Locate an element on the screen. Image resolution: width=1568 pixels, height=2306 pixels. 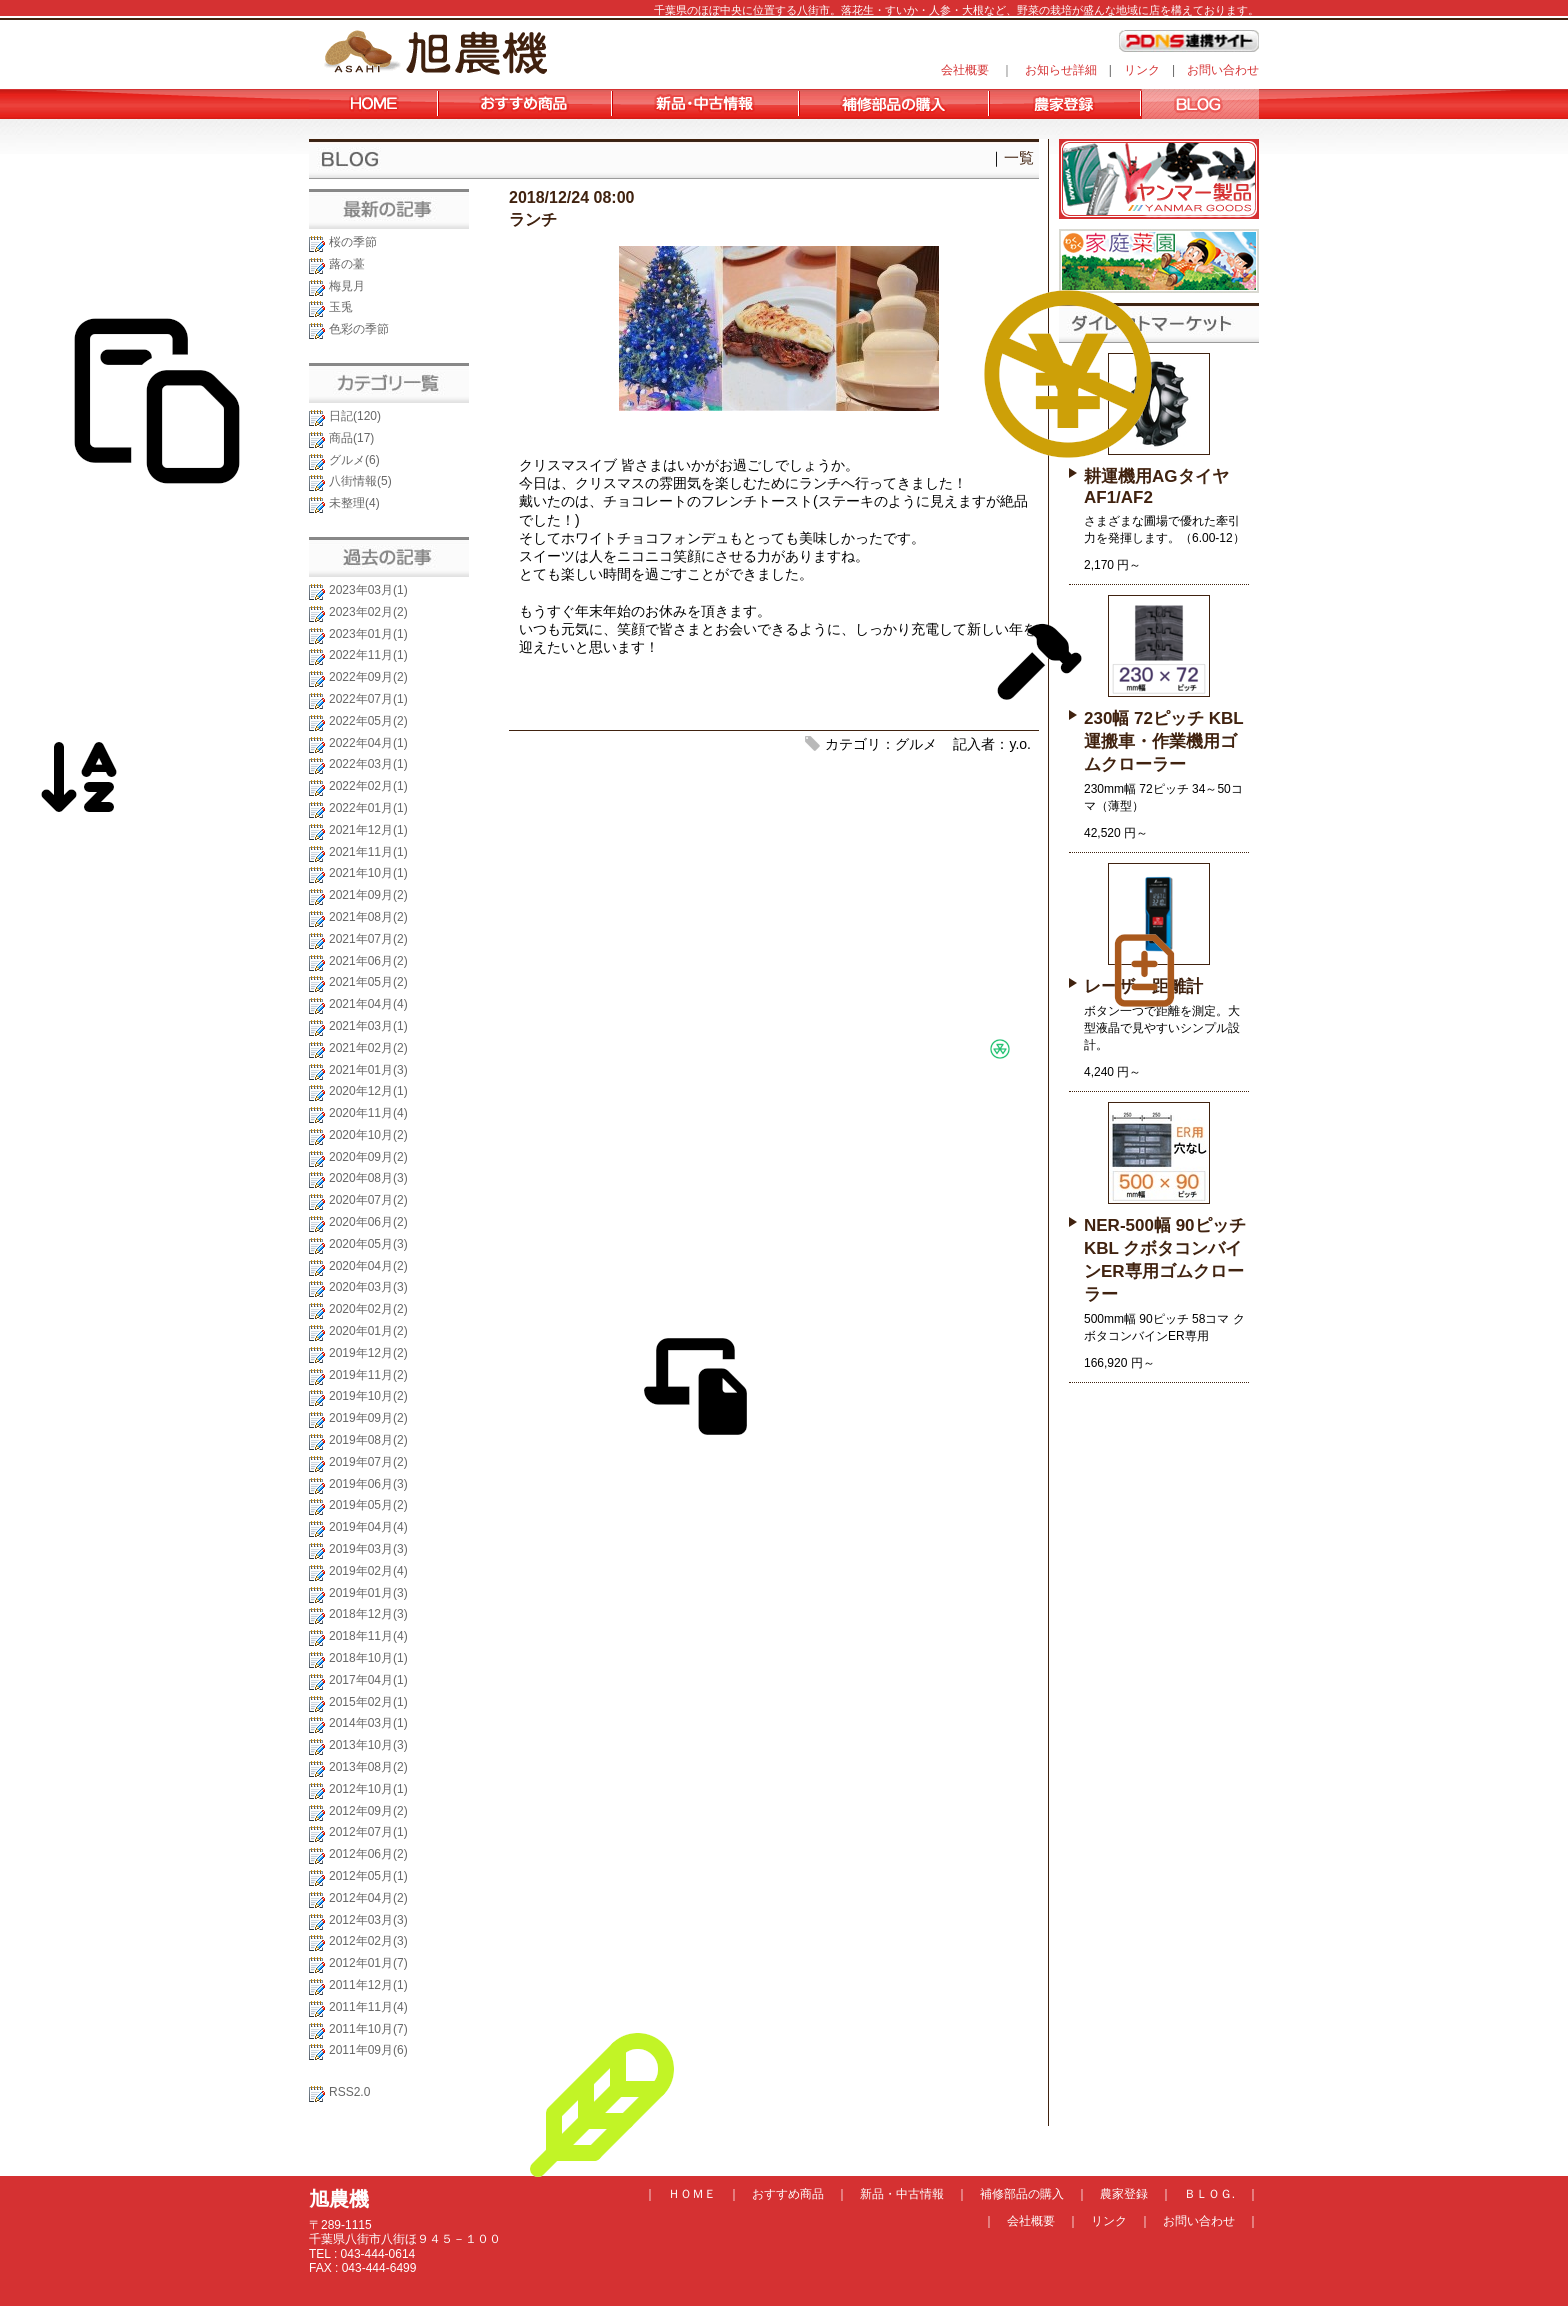
paste copied content from clipboard is located at coordinates (157, 401).